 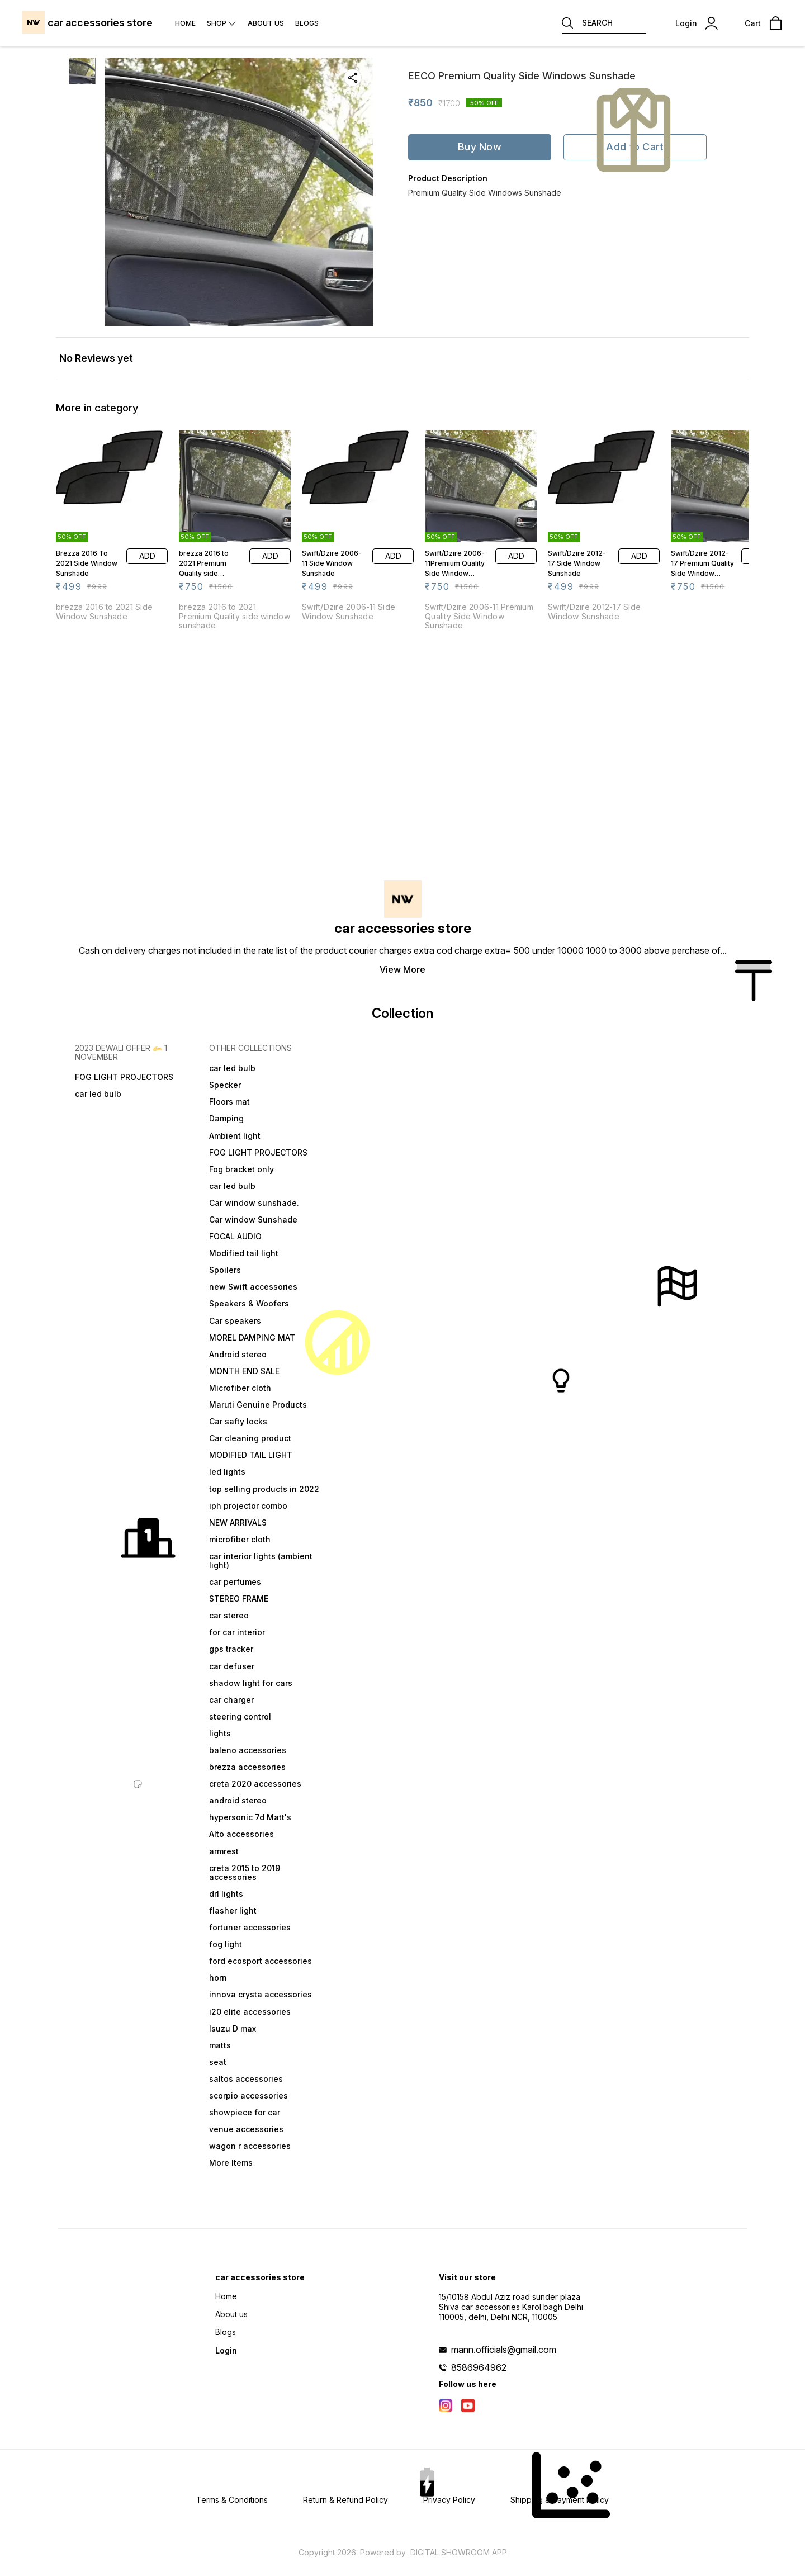 I want to click on view scatter plot data visualization, so click(x=571, y=2485).